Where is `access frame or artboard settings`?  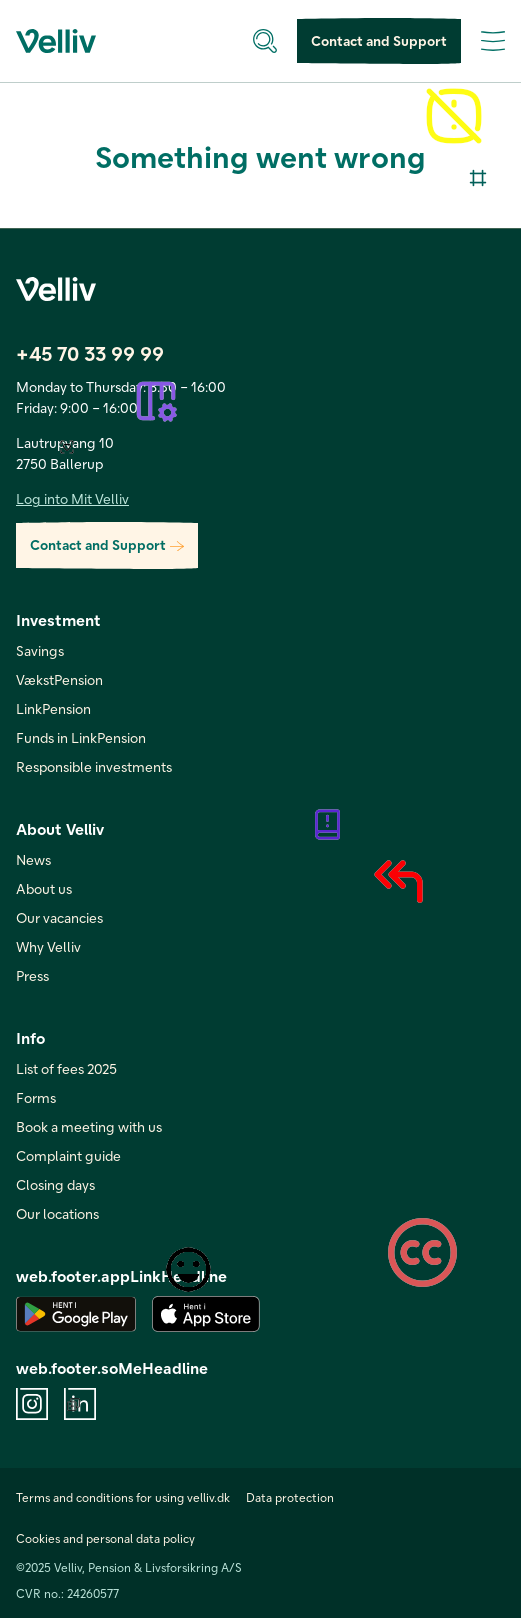
access frame or artboard settings is located at coordinates (478, 178).